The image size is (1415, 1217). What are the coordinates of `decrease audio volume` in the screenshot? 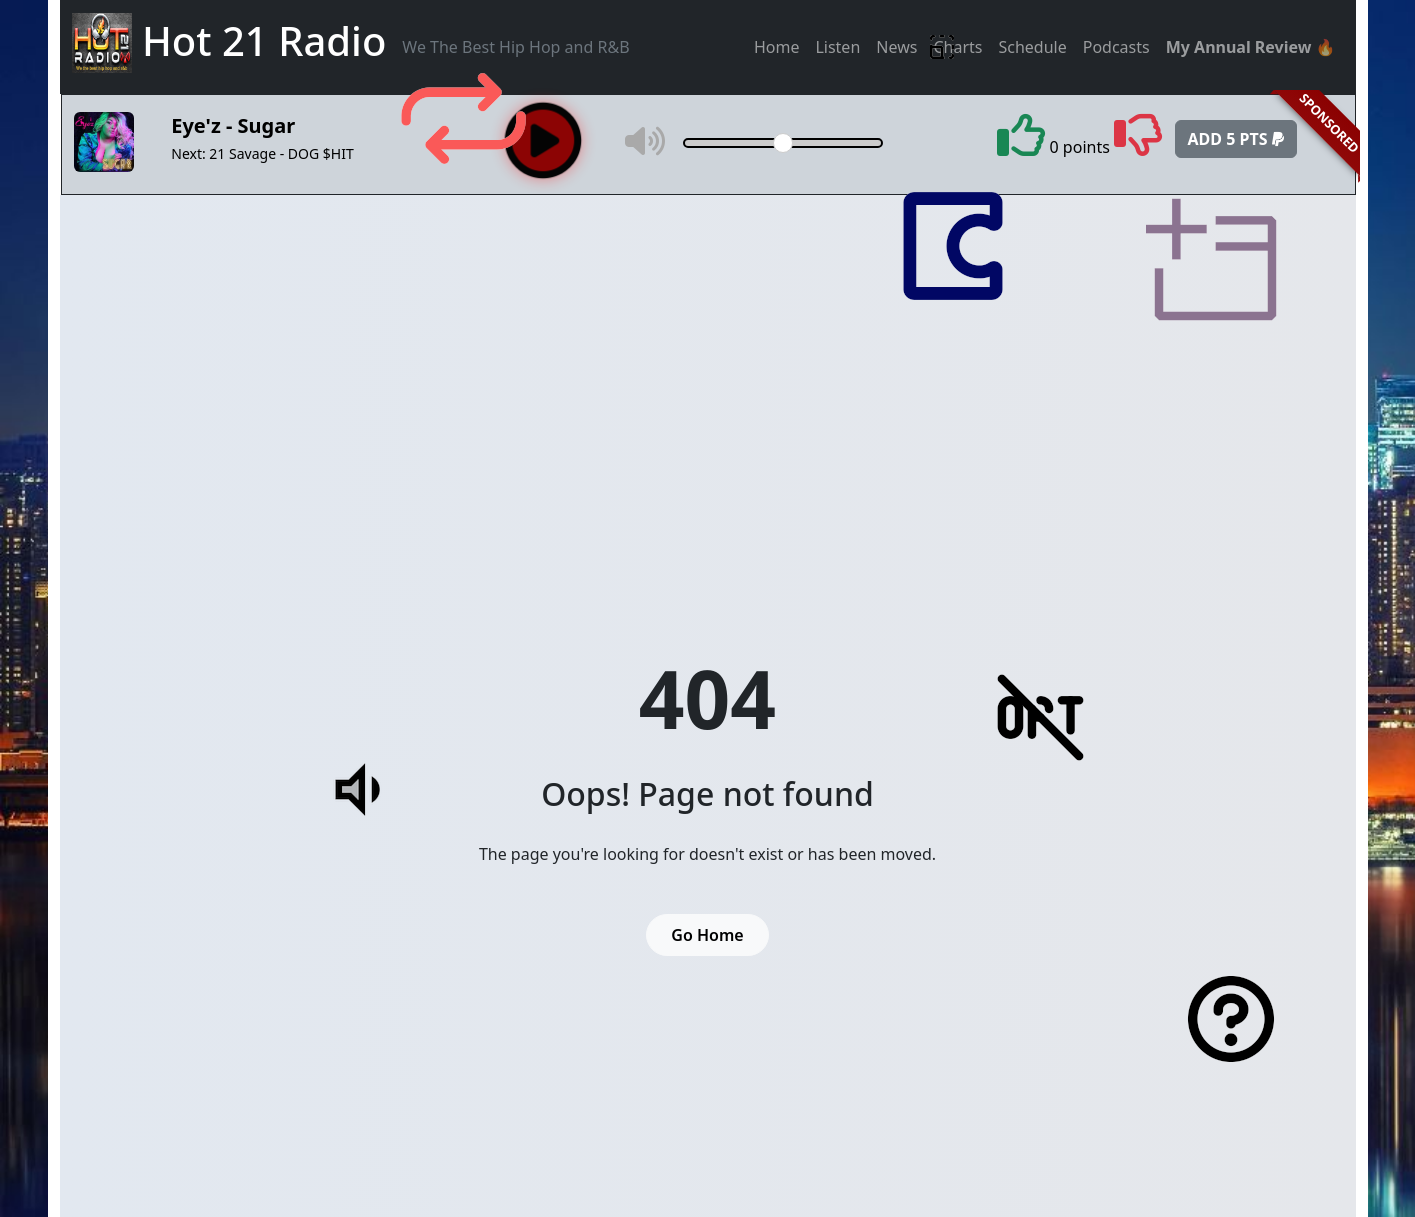 It's located at (358, 789).